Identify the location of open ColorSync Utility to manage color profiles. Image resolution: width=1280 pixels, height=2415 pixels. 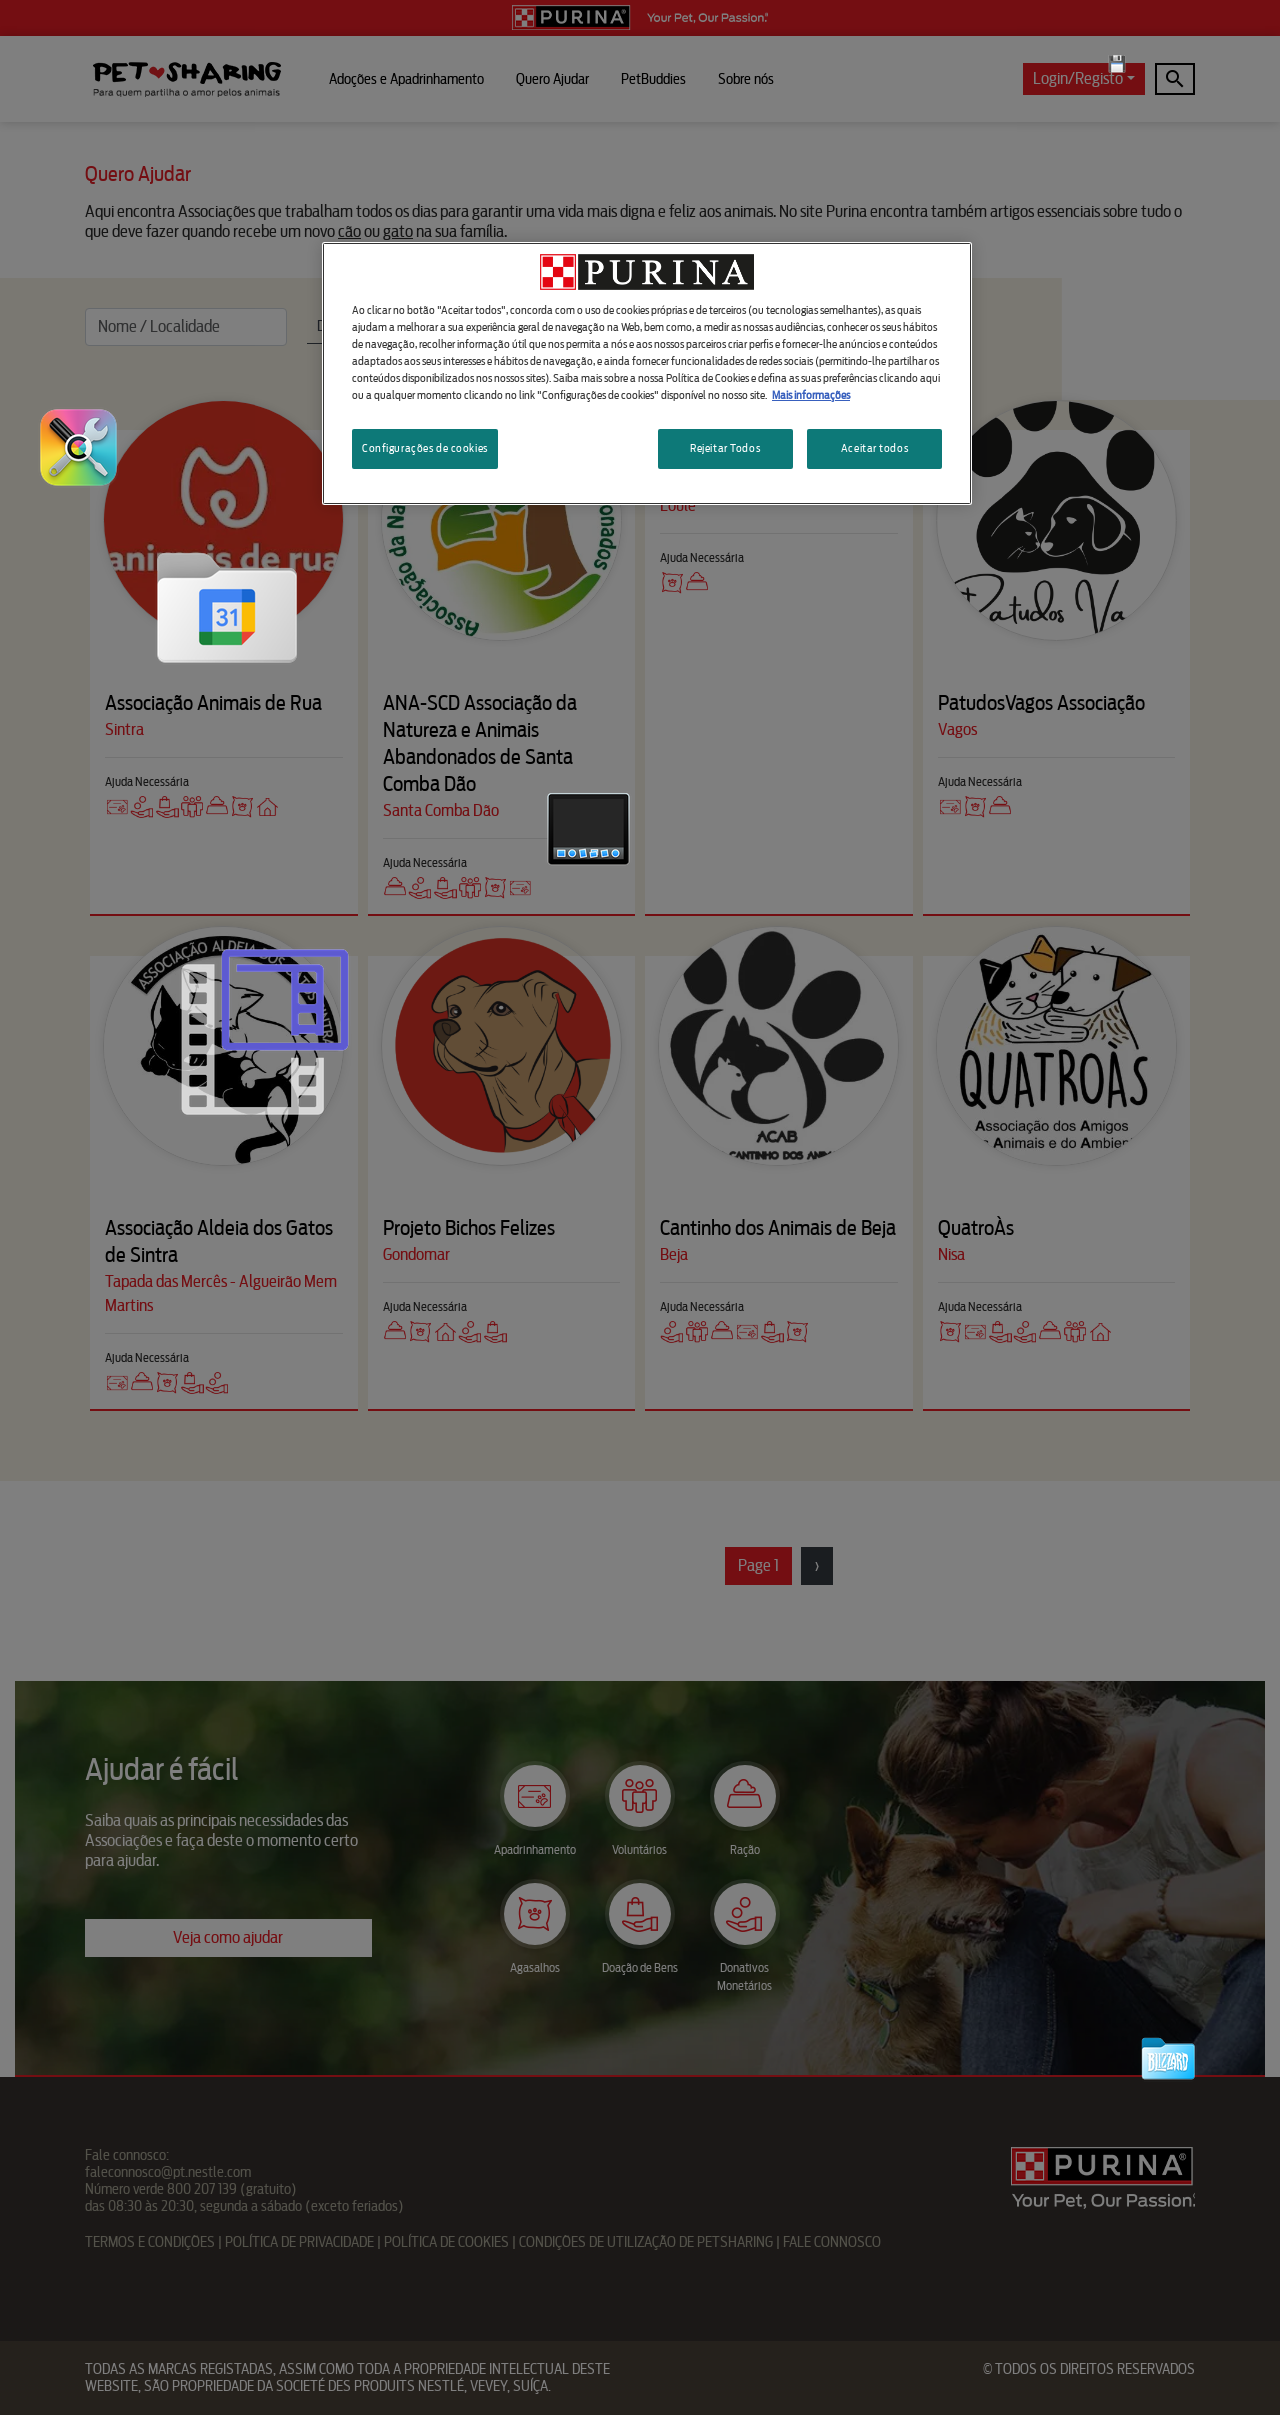
(78, 447).